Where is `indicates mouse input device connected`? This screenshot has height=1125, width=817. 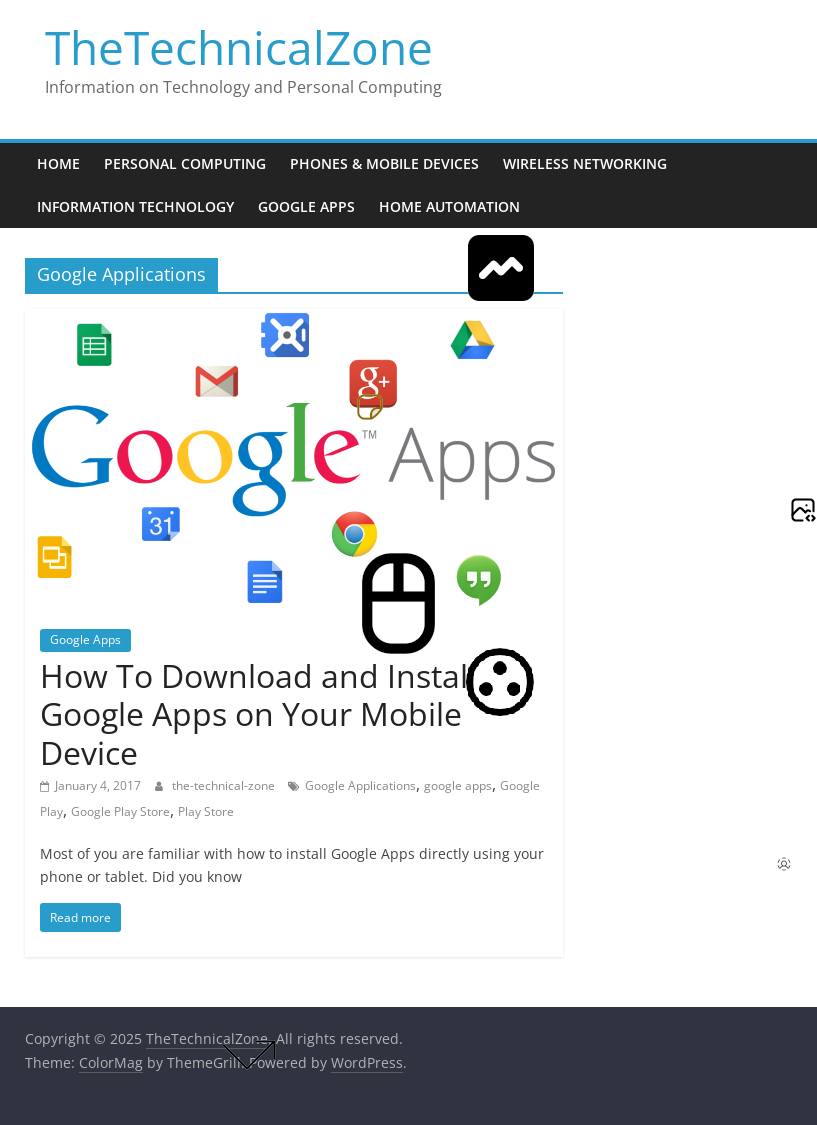
indicates mouse input device connected is located at coordinates (398, 603).